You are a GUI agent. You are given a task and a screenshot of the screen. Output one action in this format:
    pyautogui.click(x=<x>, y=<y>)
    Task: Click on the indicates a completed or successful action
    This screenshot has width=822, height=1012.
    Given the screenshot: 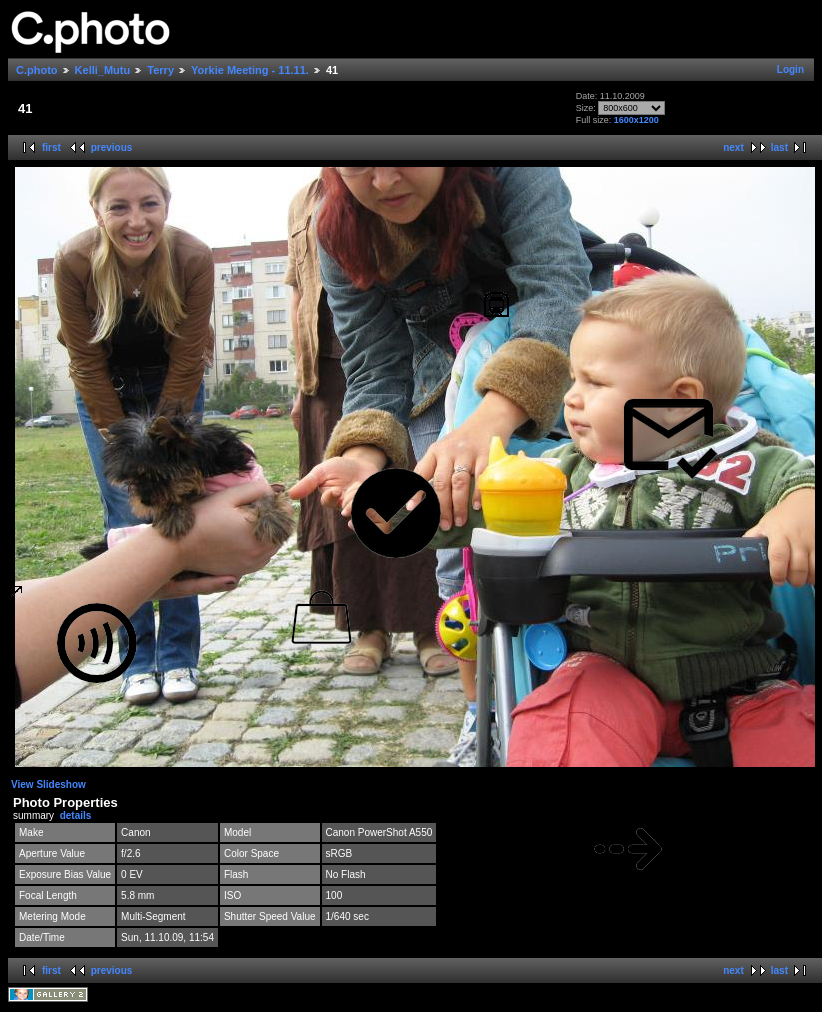 What is the action you would take?
    pyautogui.click(x=396, y=513)
    